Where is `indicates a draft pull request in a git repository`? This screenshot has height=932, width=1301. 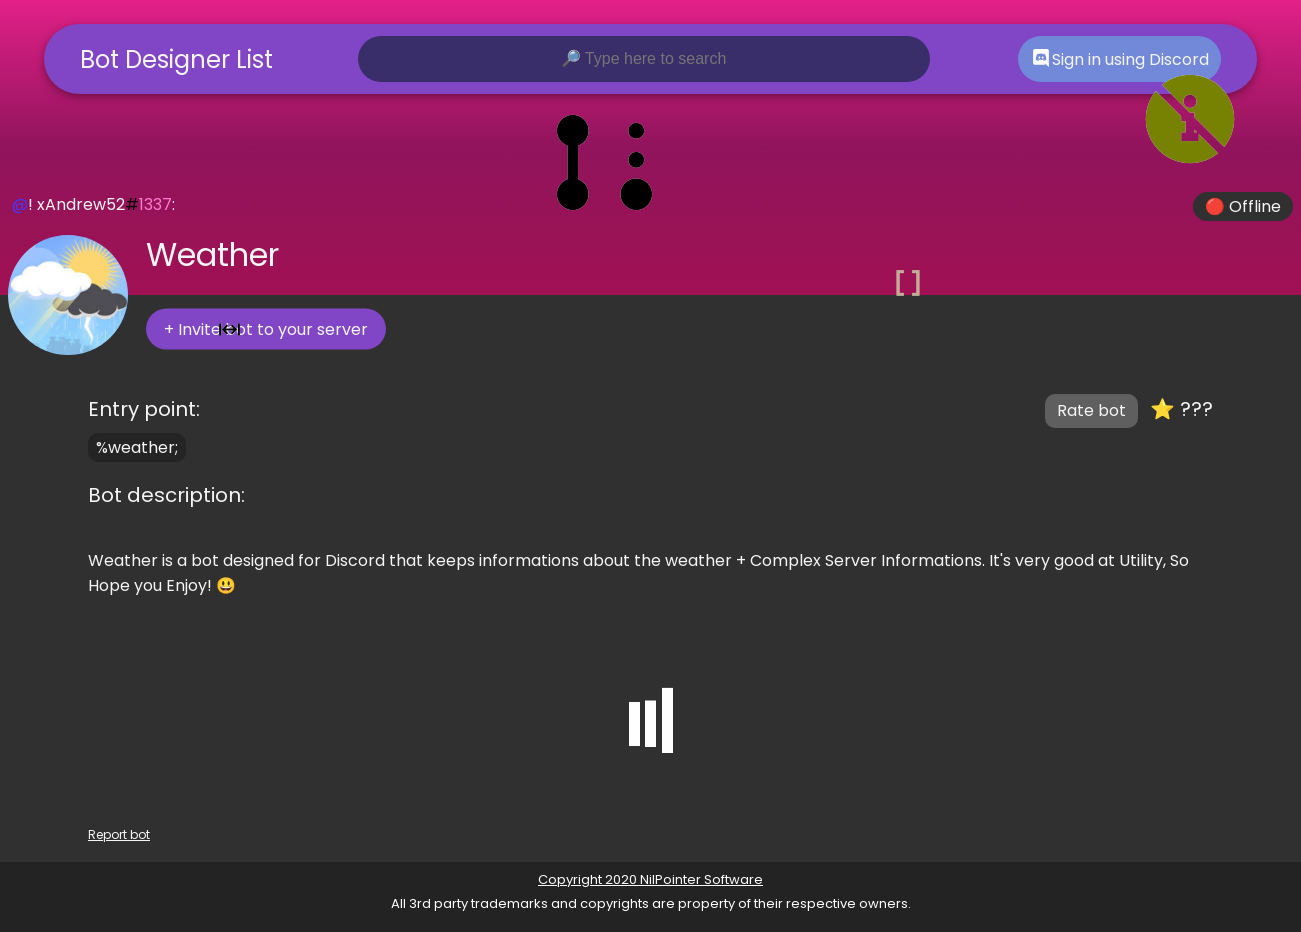
indicates a draft pull request in a git repository is located at coordinates (604, 162).